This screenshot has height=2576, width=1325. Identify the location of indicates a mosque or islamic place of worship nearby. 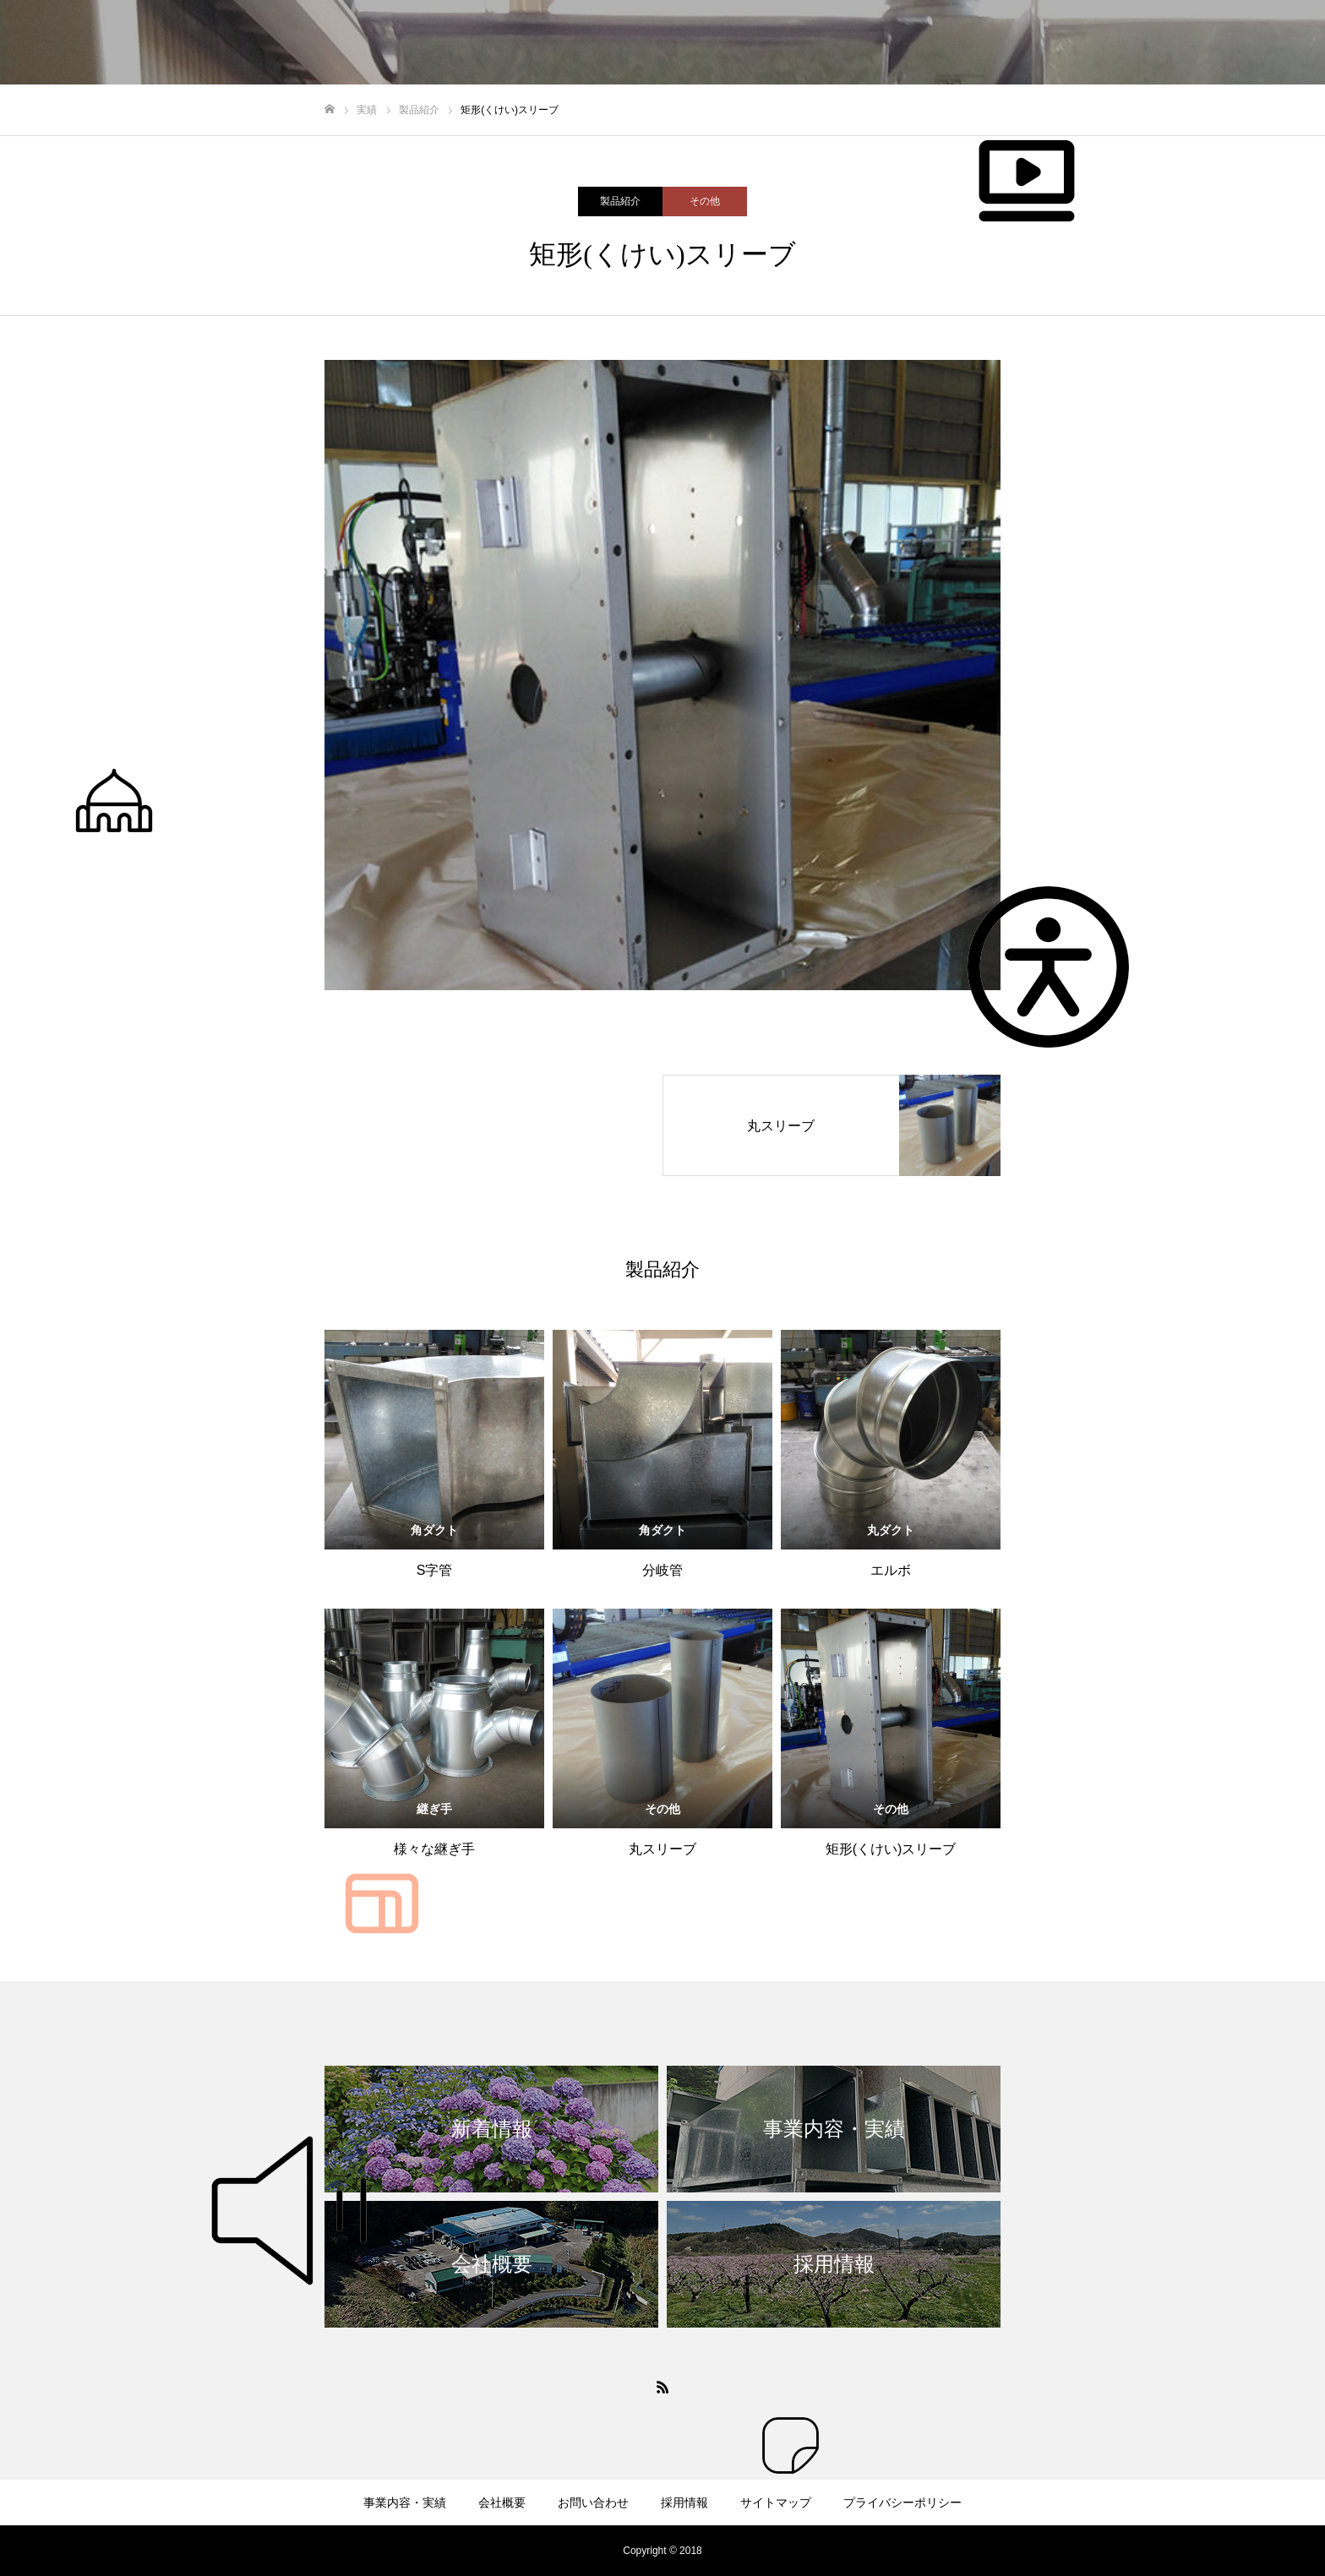
(114, 804).